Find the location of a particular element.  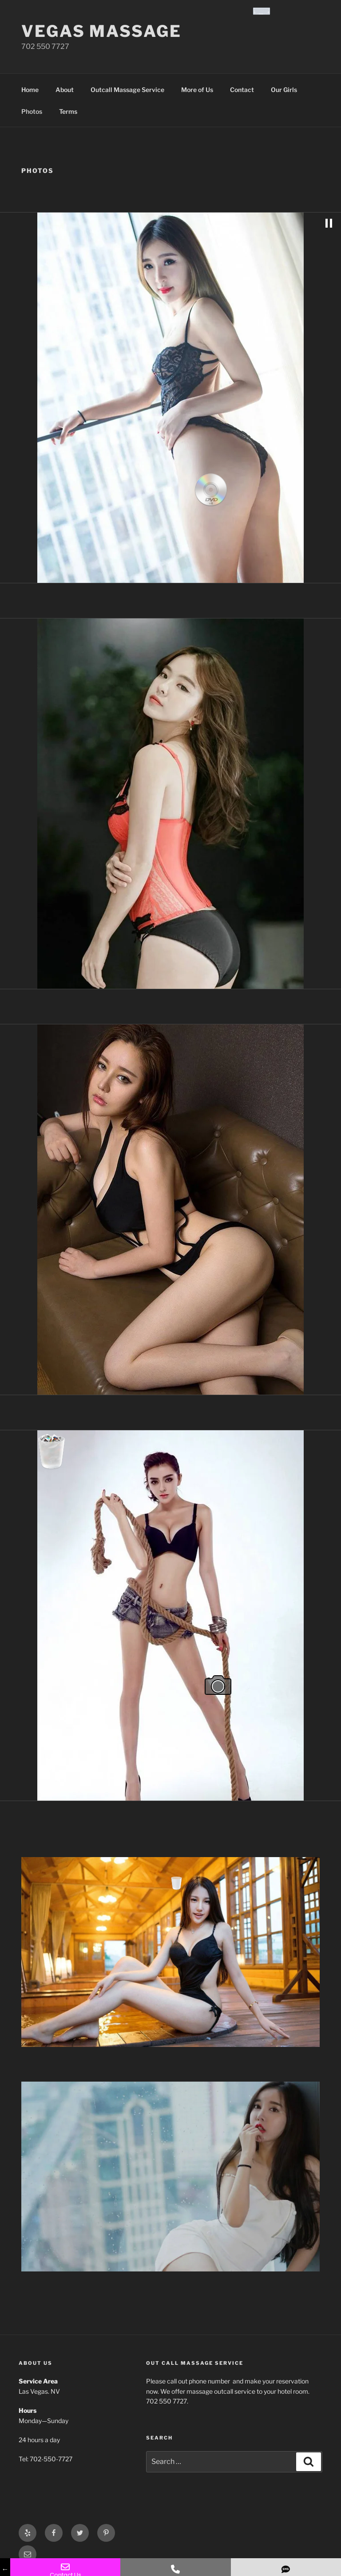

DVD+R disc media type indicator is located at coordinates (211, 490).